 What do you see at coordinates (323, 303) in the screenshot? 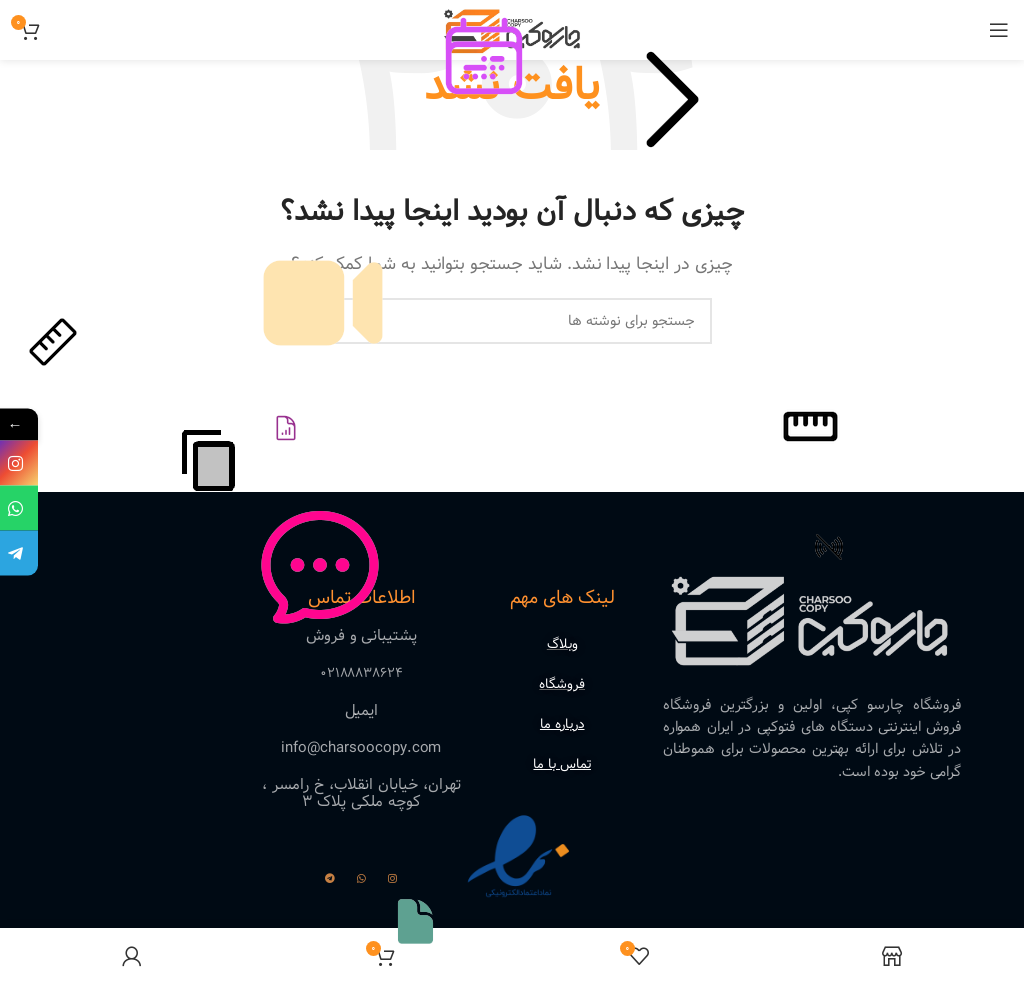
I see `start a video call` at bounding box center [323, 303].